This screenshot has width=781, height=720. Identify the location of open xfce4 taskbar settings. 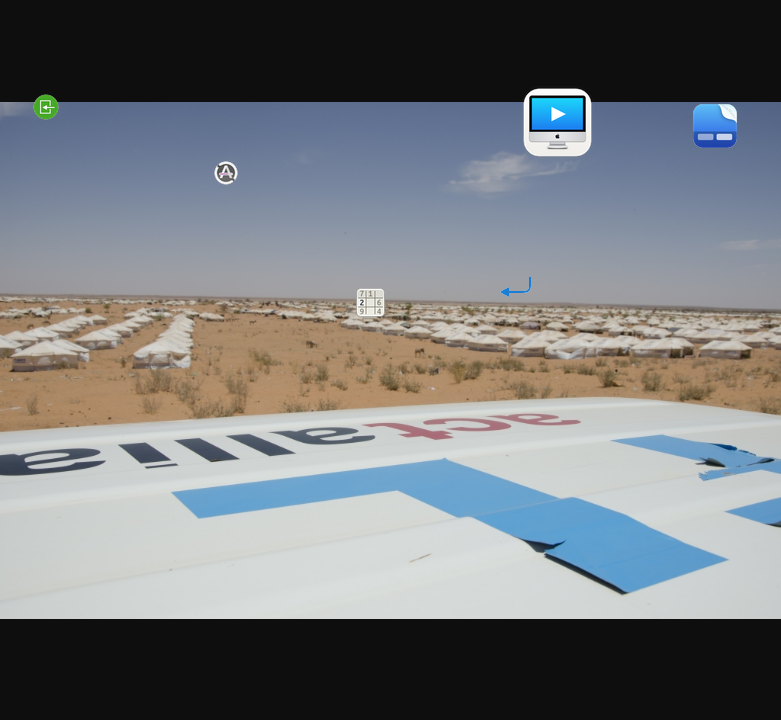
(715, 126).